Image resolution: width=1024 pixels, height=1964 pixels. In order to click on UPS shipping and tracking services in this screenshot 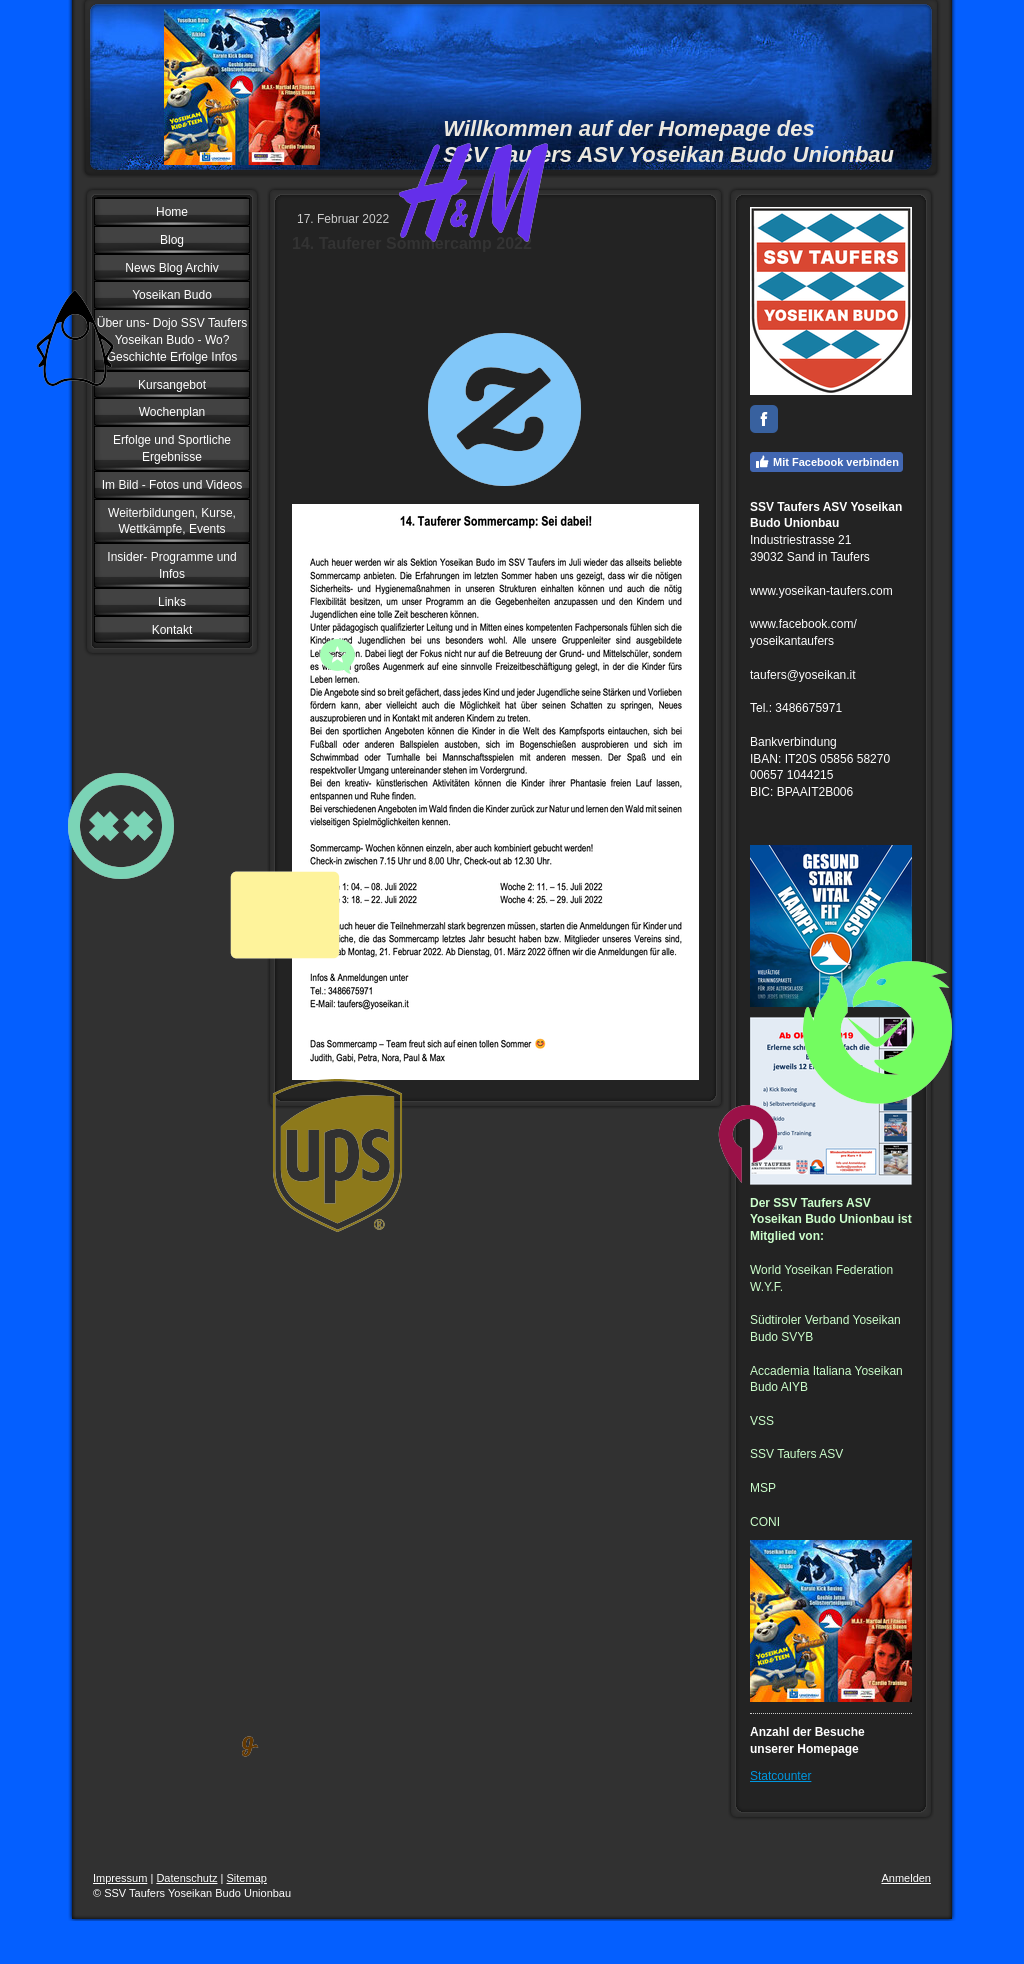, I will do `click(337, 1155)`.